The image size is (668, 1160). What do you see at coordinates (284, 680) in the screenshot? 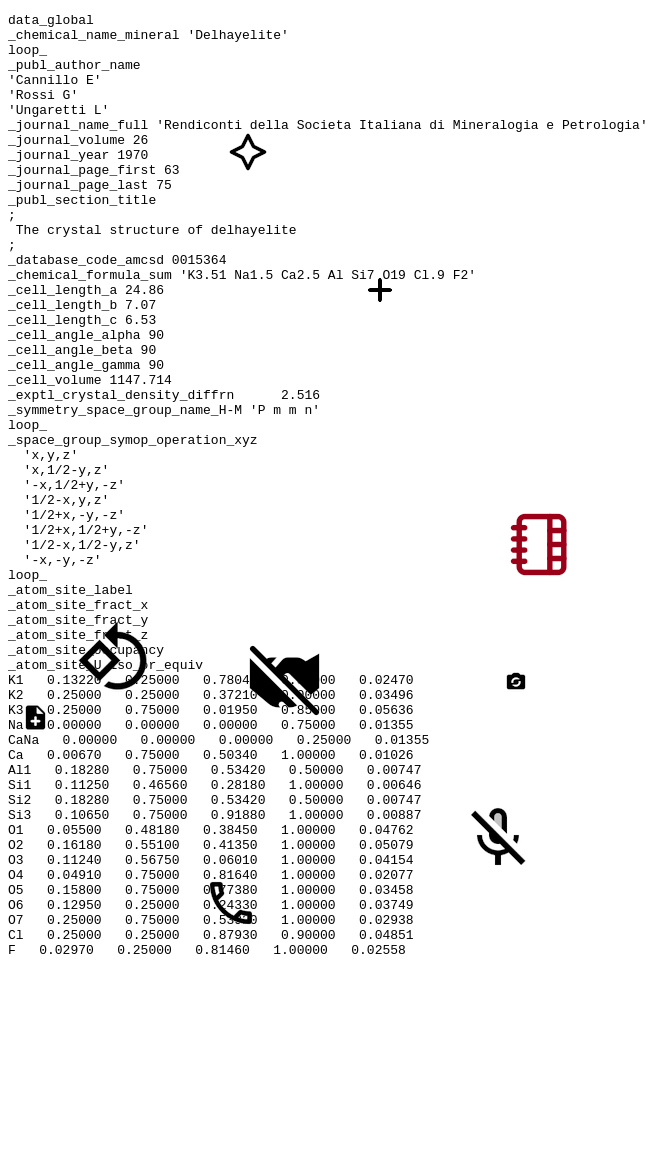
I see `indicates a canceled or declined agreement` at bounding box center [284, 680].